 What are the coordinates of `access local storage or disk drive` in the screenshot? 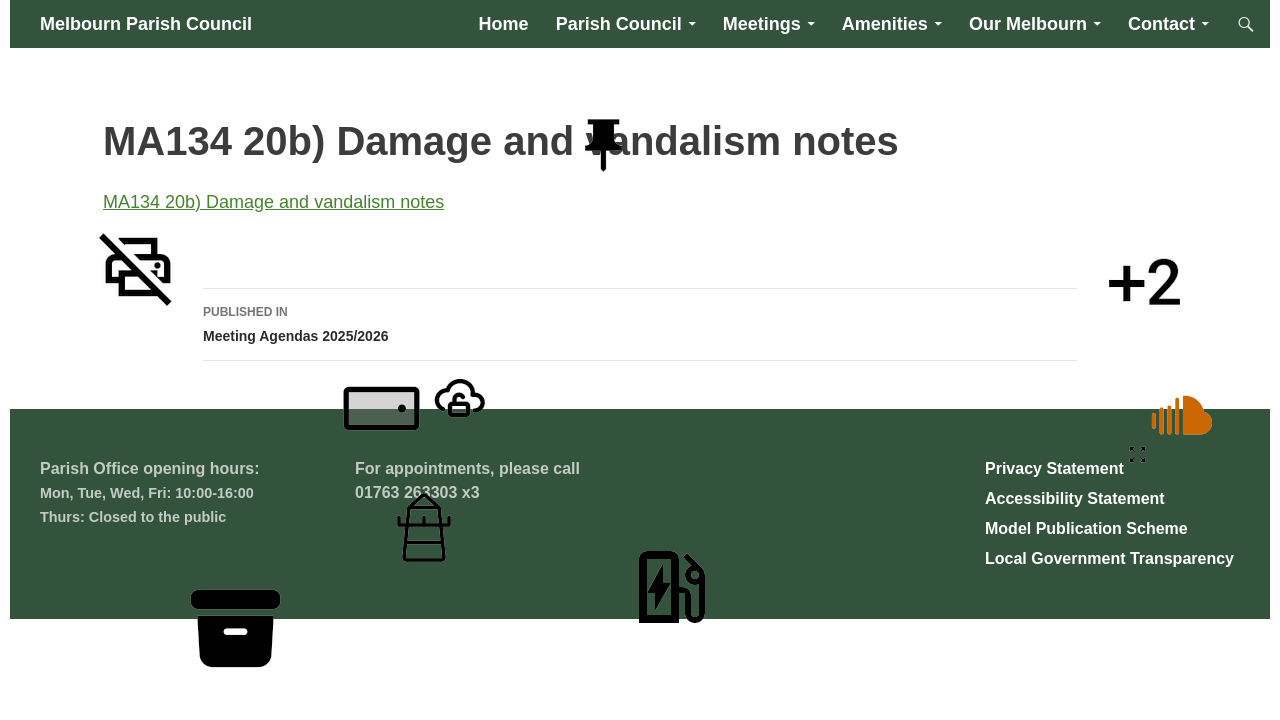 It's located at (381, 408).